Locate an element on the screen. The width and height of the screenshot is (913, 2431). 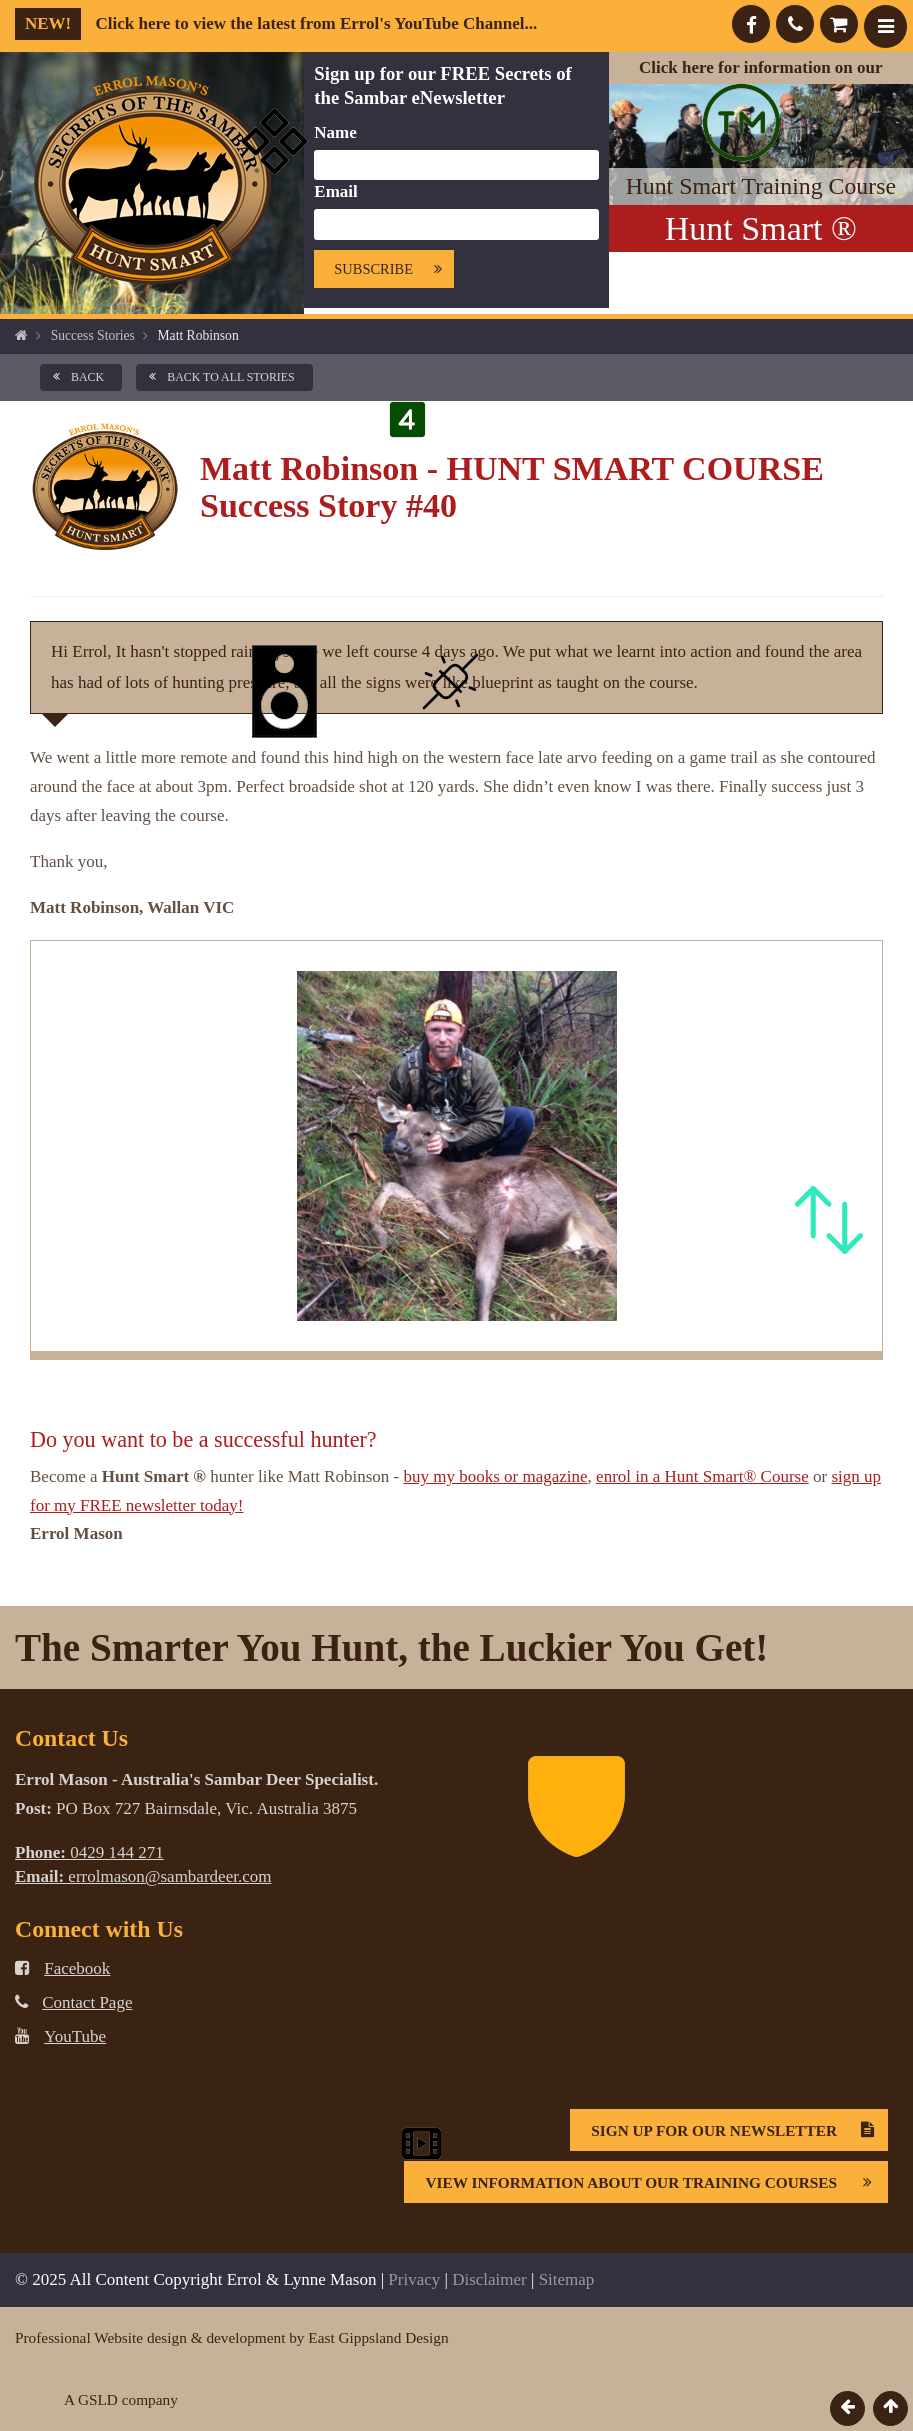
security or protection status indicator is located at coordinates (576, 1800).